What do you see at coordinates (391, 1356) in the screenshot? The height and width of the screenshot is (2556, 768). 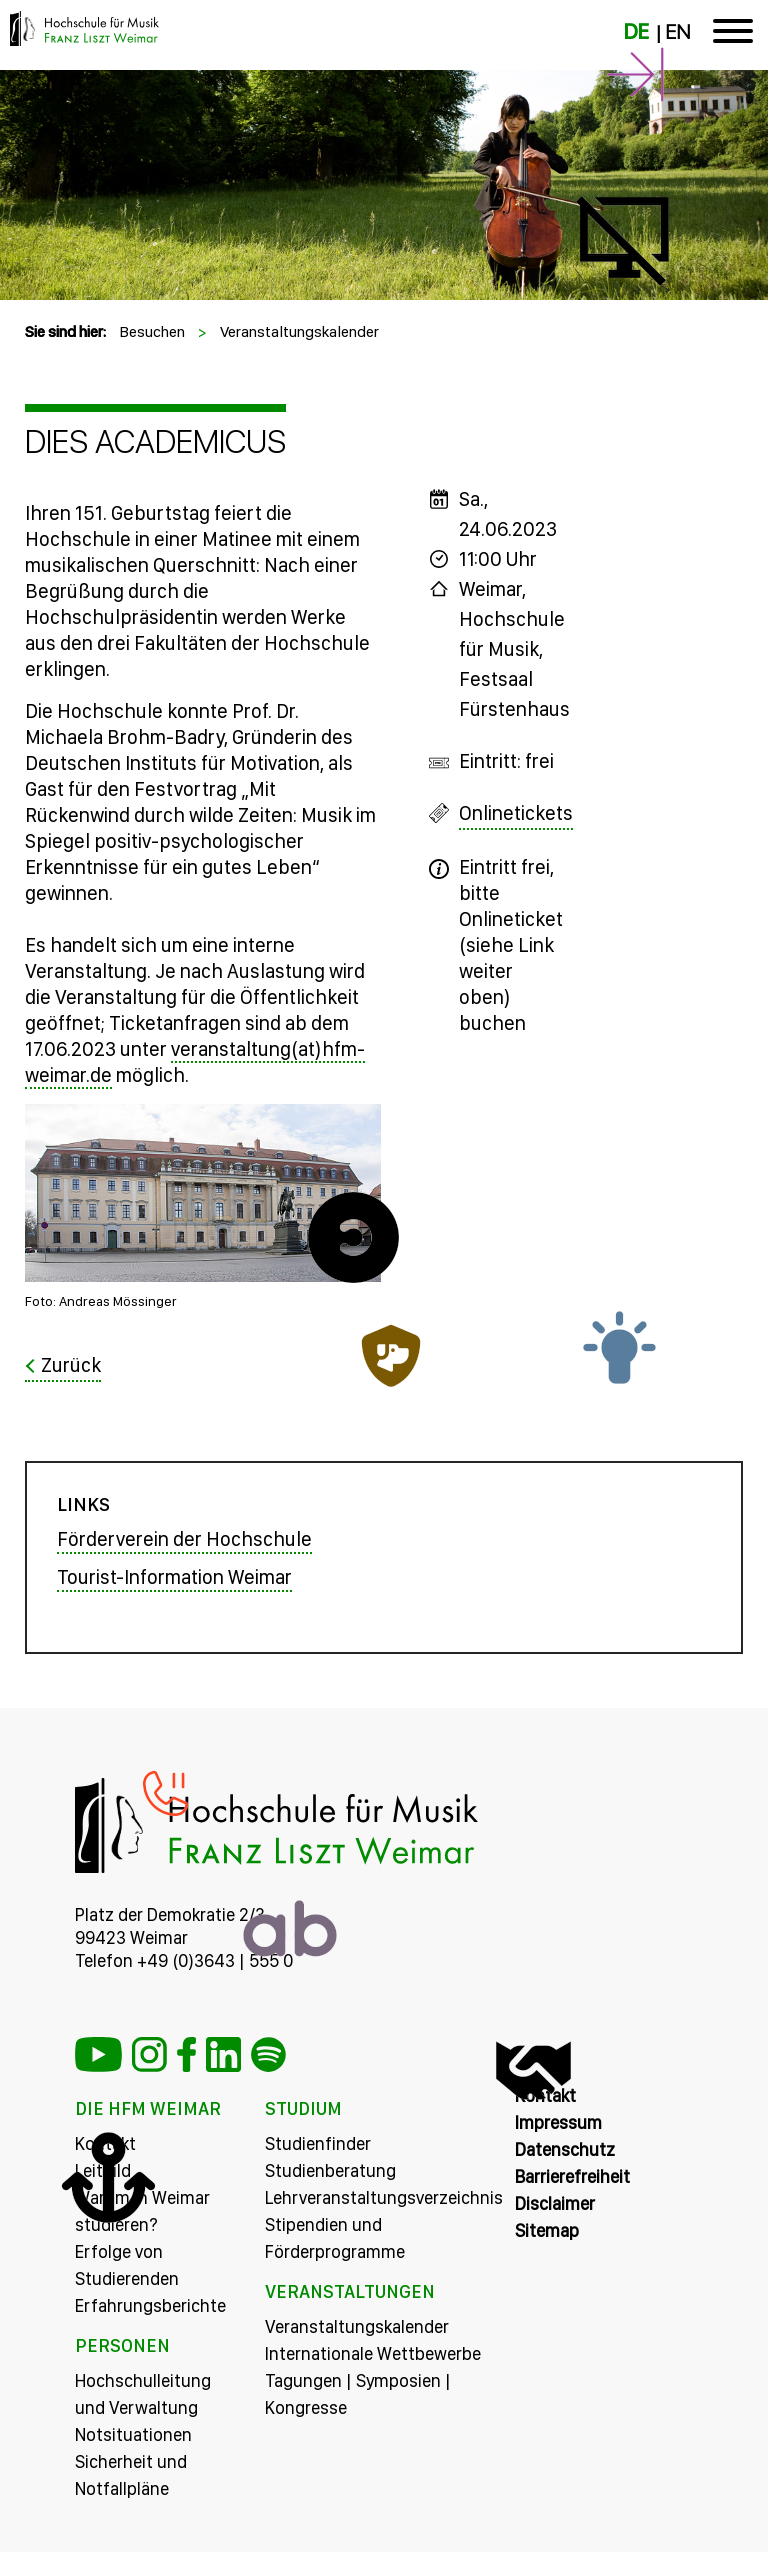 I see `access pet protection or insurance services` at bounding box center [391, 1356].